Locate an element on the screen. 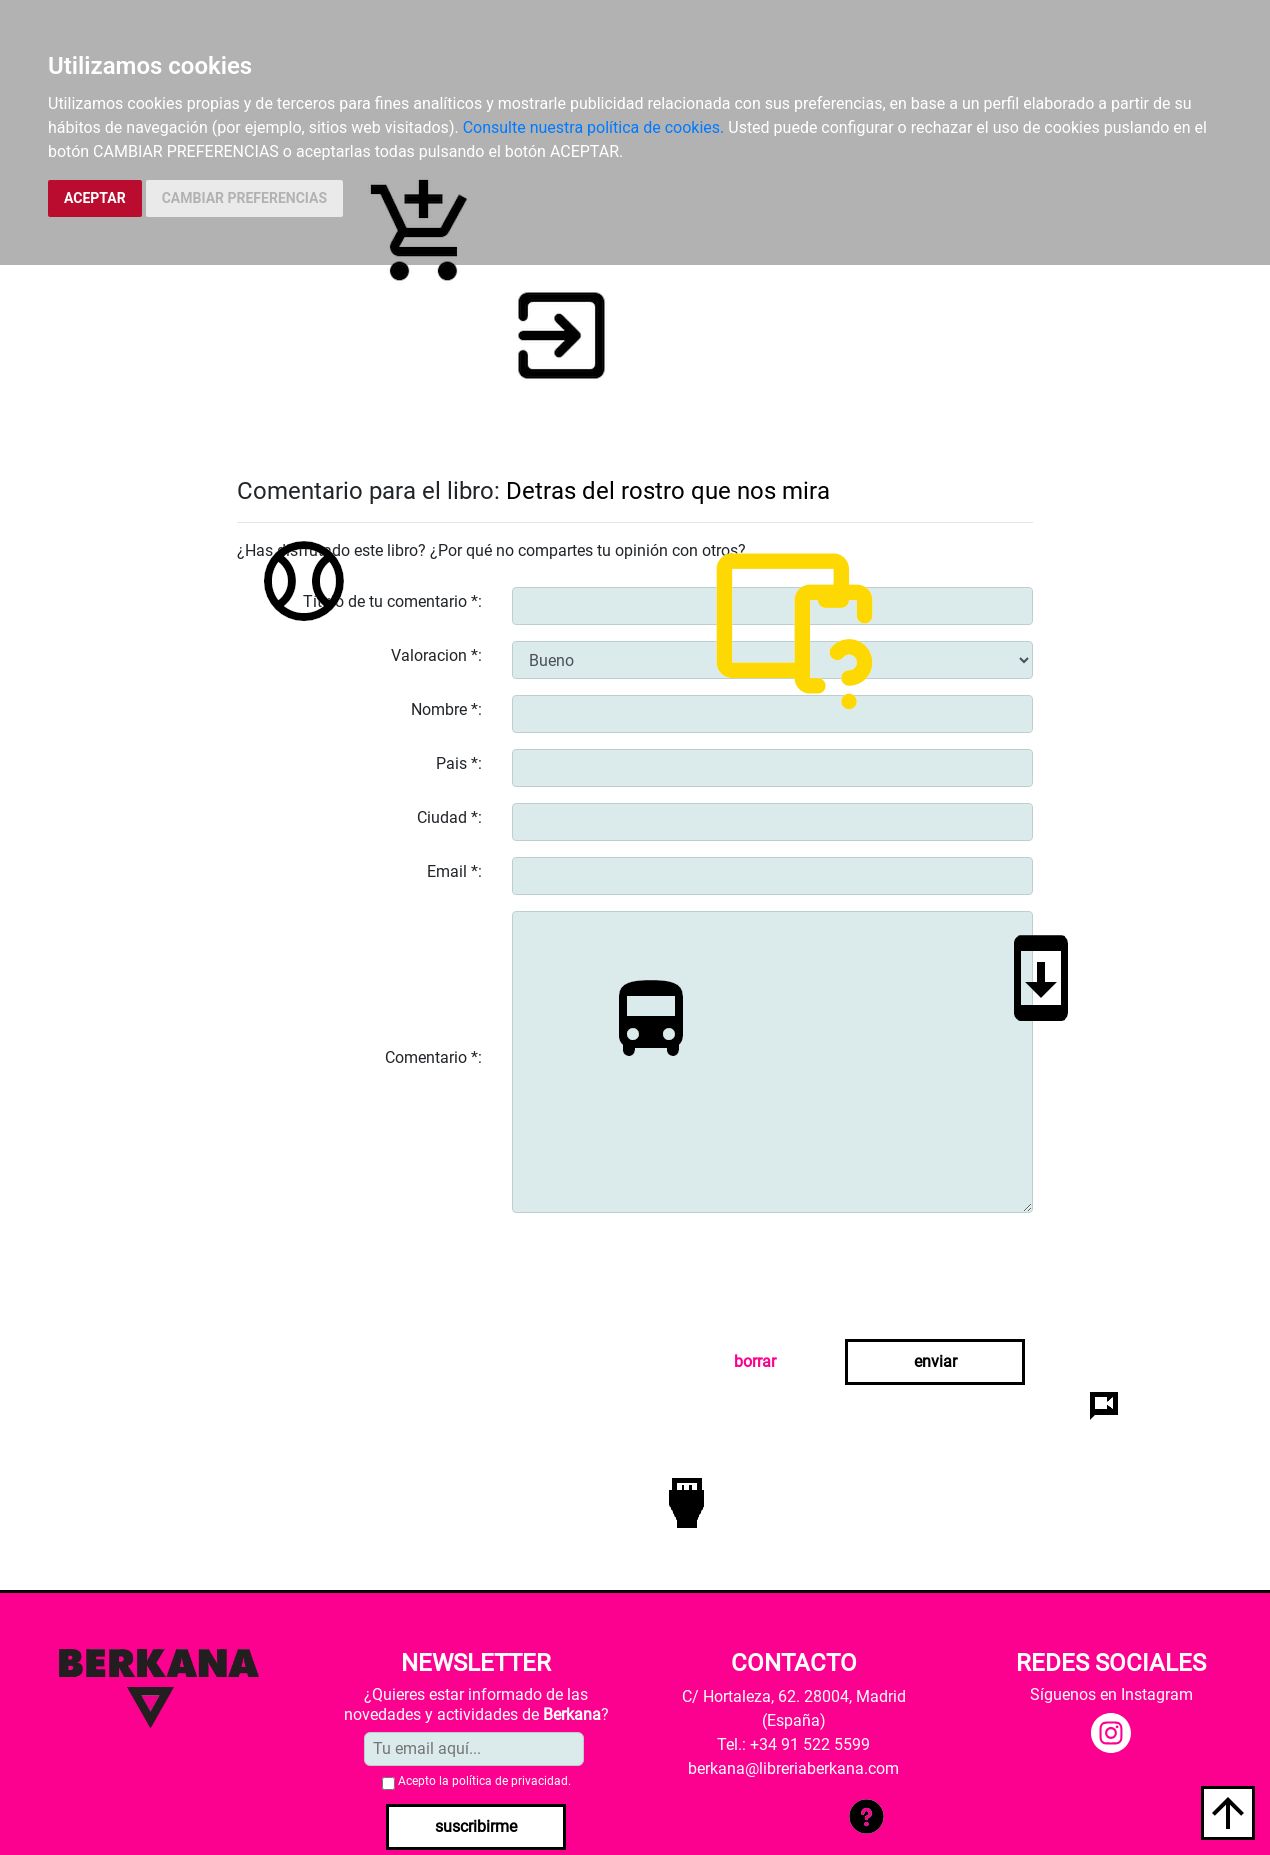 The image size is (1270, 1855). configure HDMI input settings is located at coordinates (687, 1503).